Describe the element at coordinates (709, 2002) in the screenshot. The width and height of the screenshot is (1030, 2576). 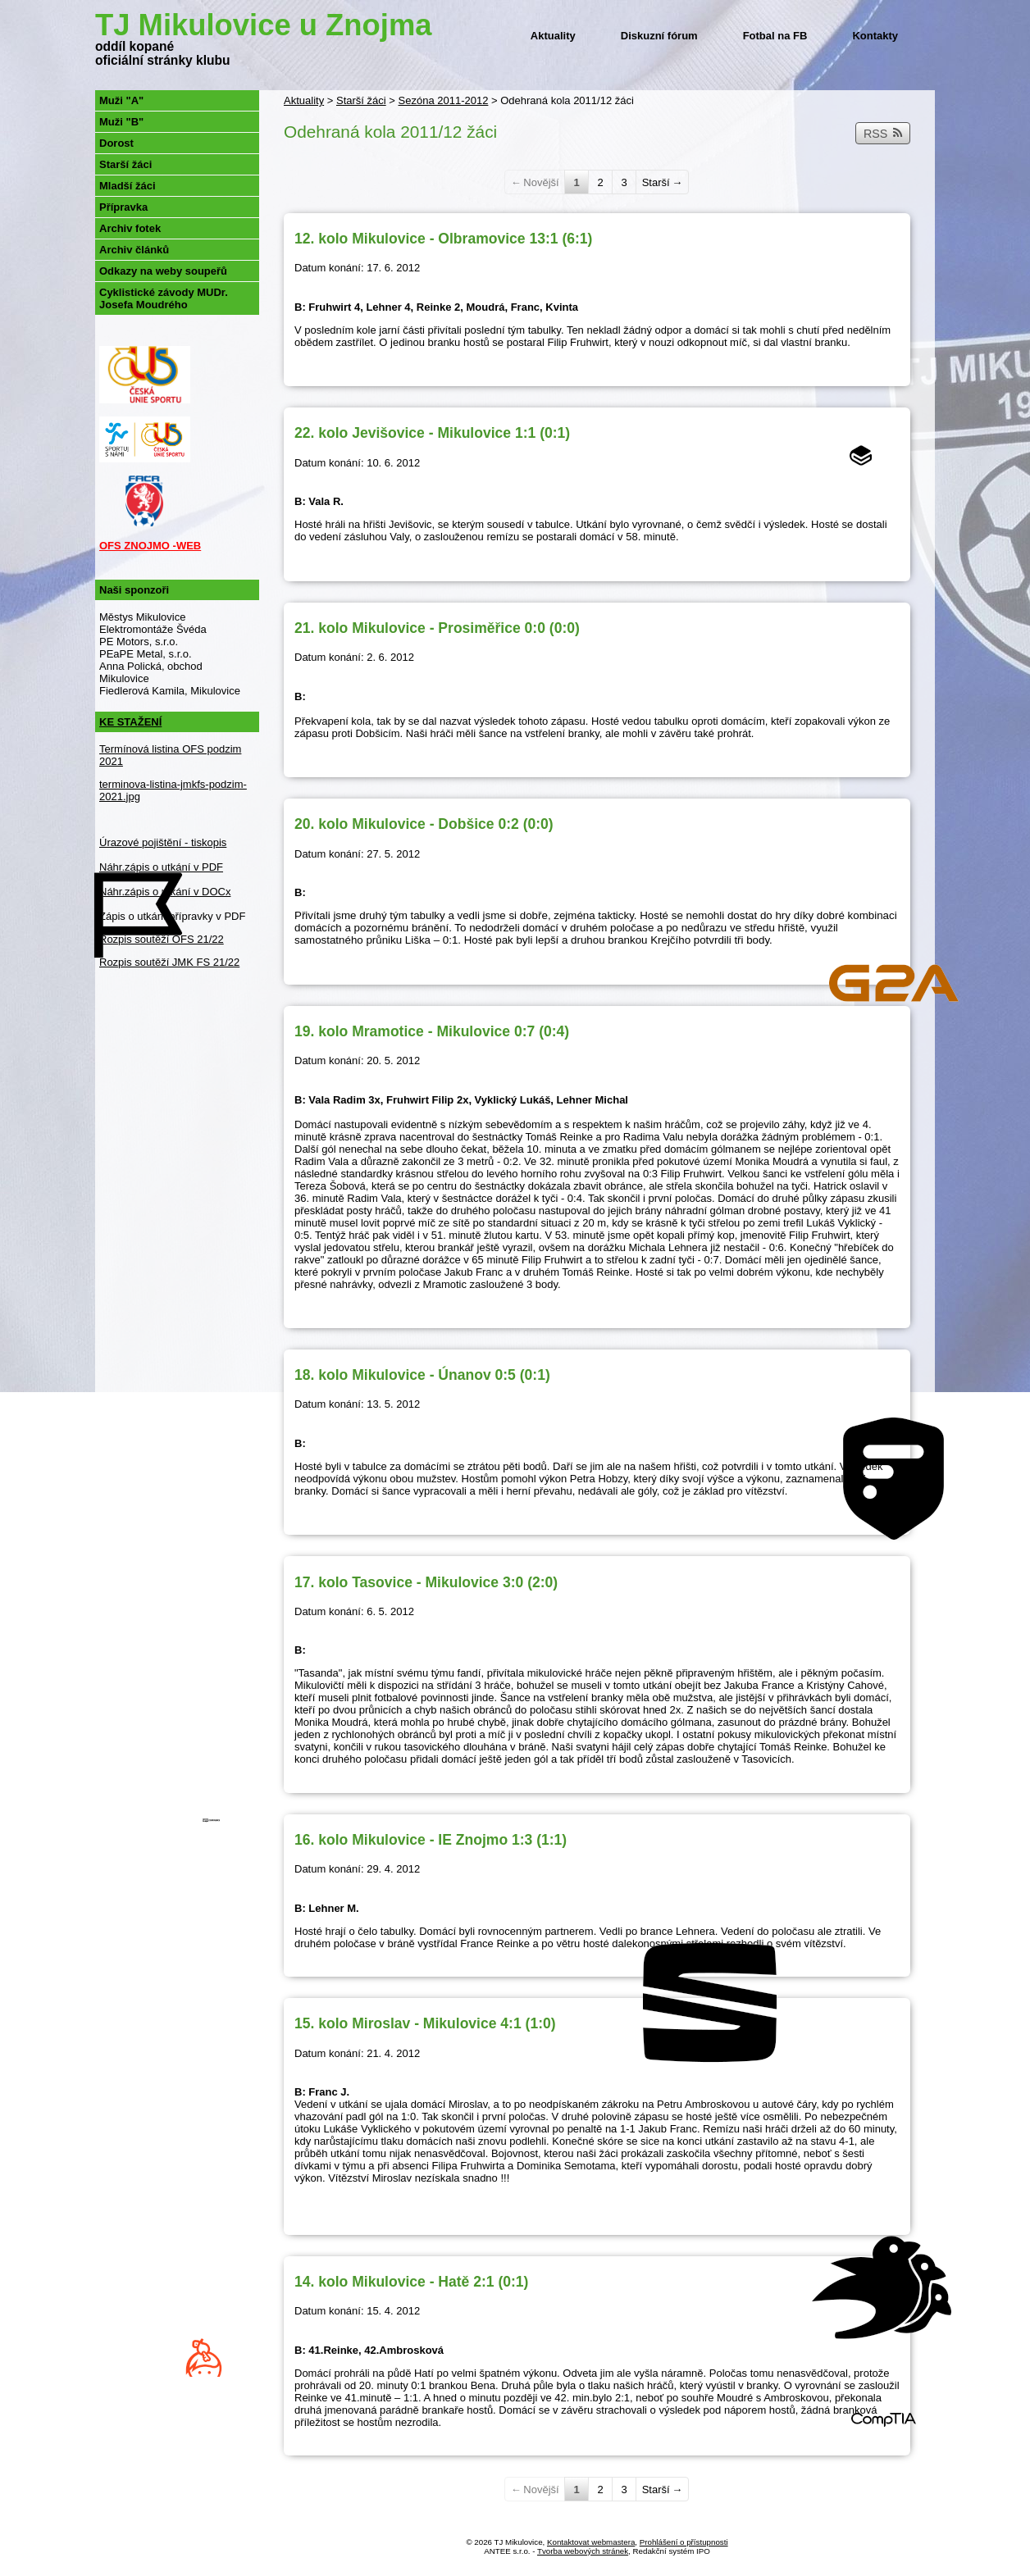
I see `SEAT car brand logo` at that location.